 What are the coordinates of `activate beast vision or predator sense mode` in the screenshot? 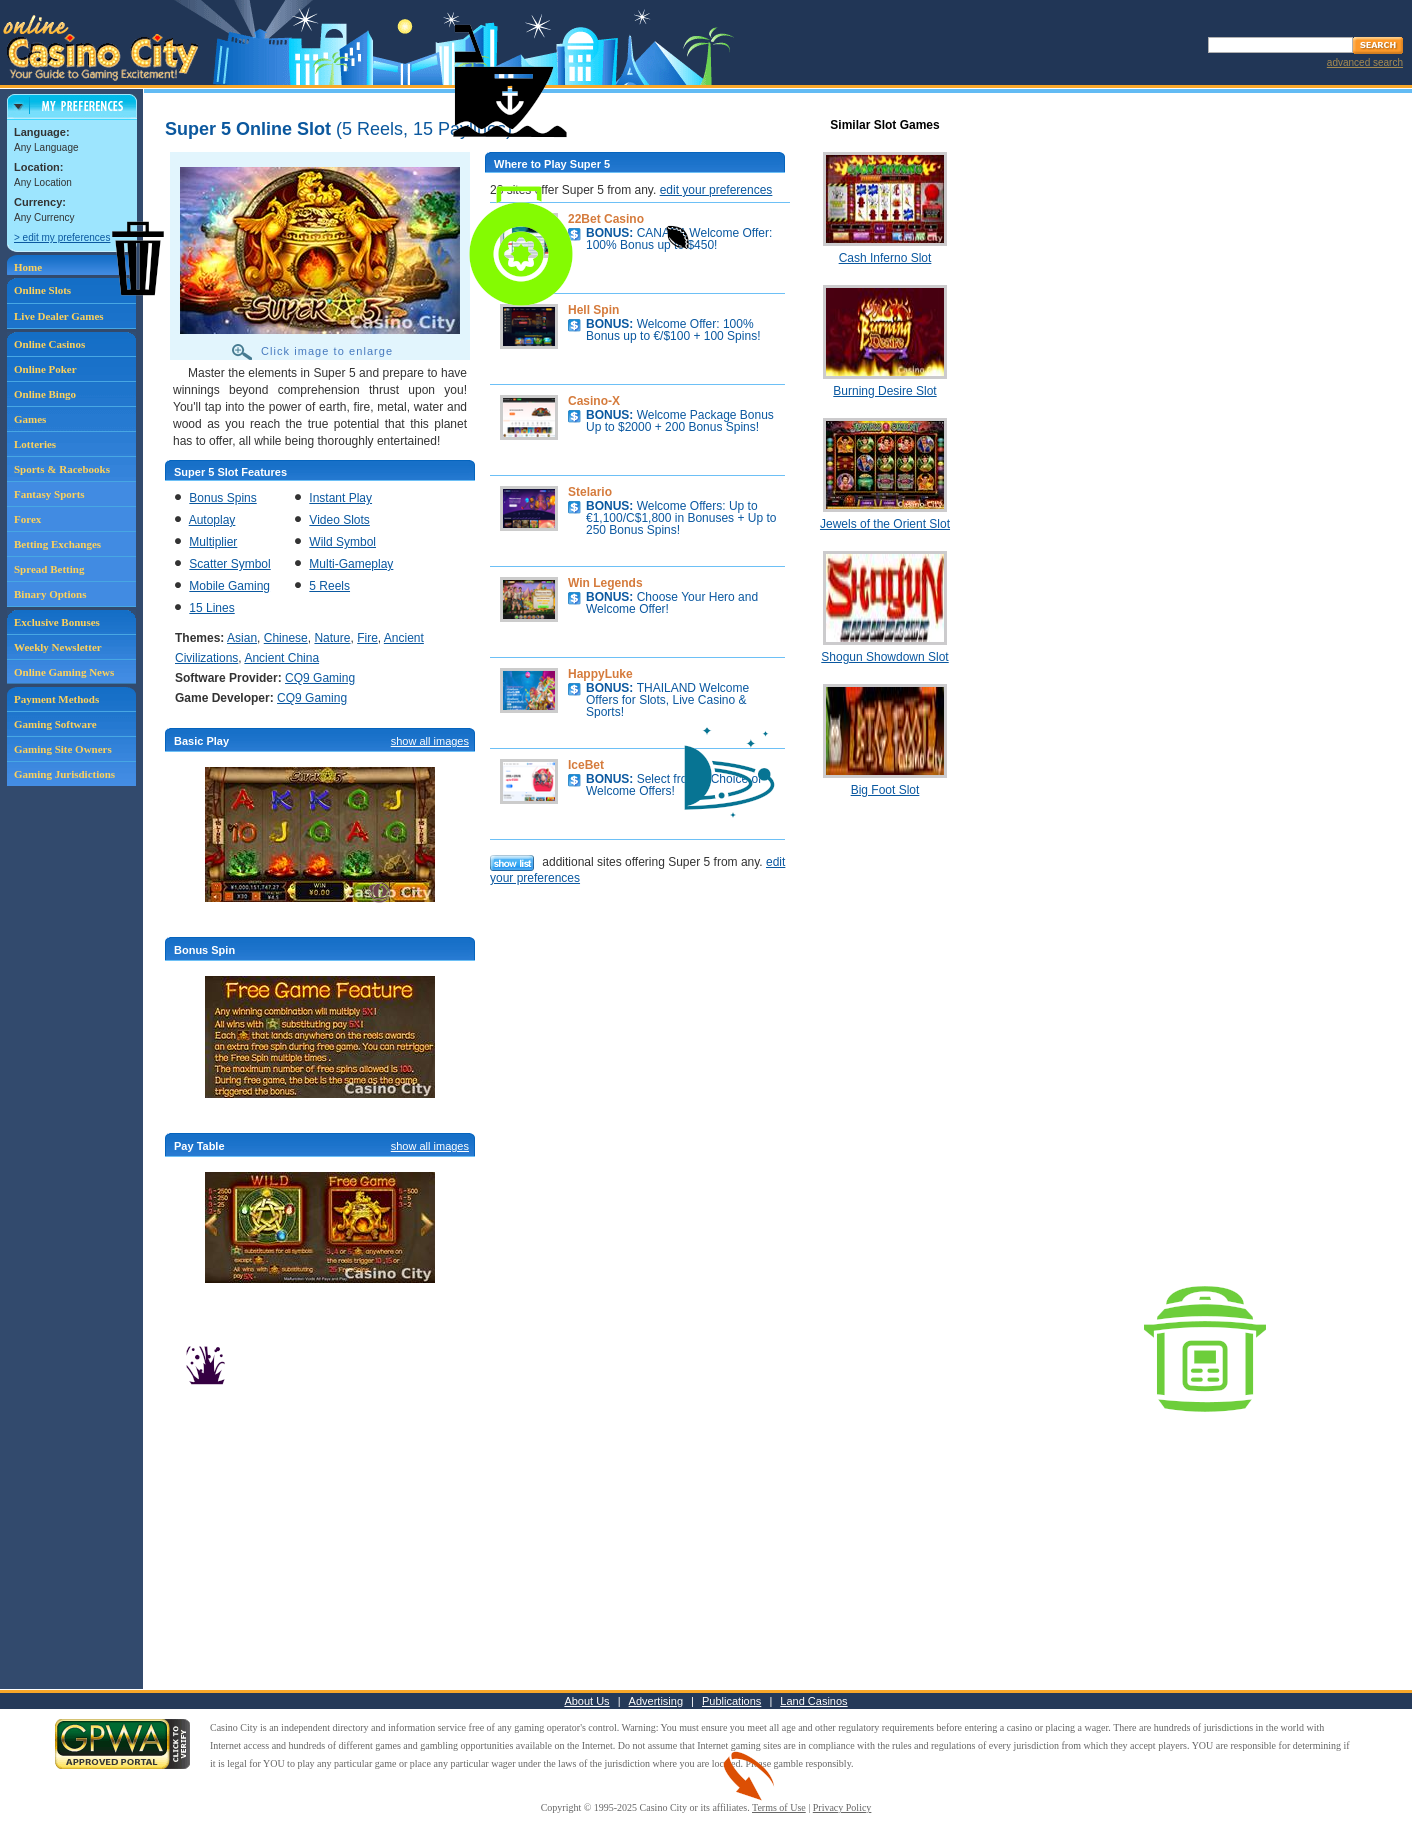 It's located at (379, 892).